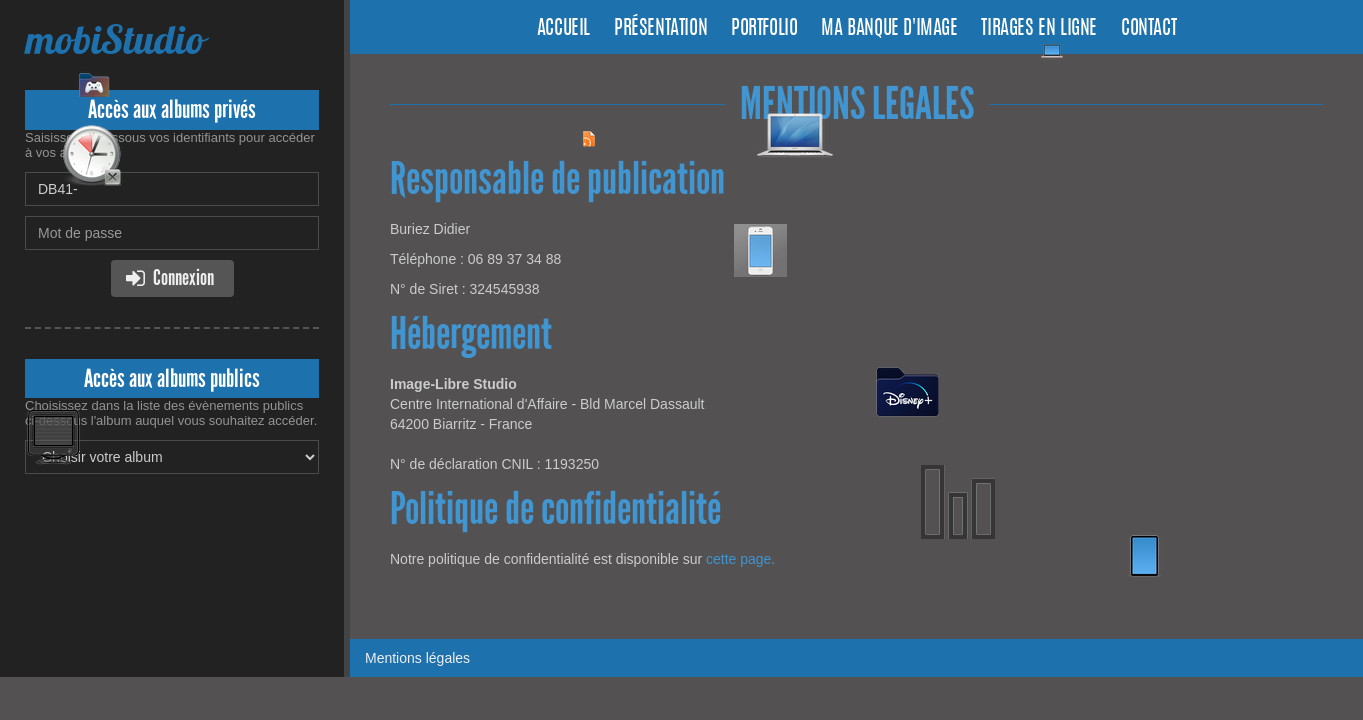  What do you see at coordinates (1052, 49) in the screenshot?
I see `represents a connected macbook device` at bounding box center [1052, 49].